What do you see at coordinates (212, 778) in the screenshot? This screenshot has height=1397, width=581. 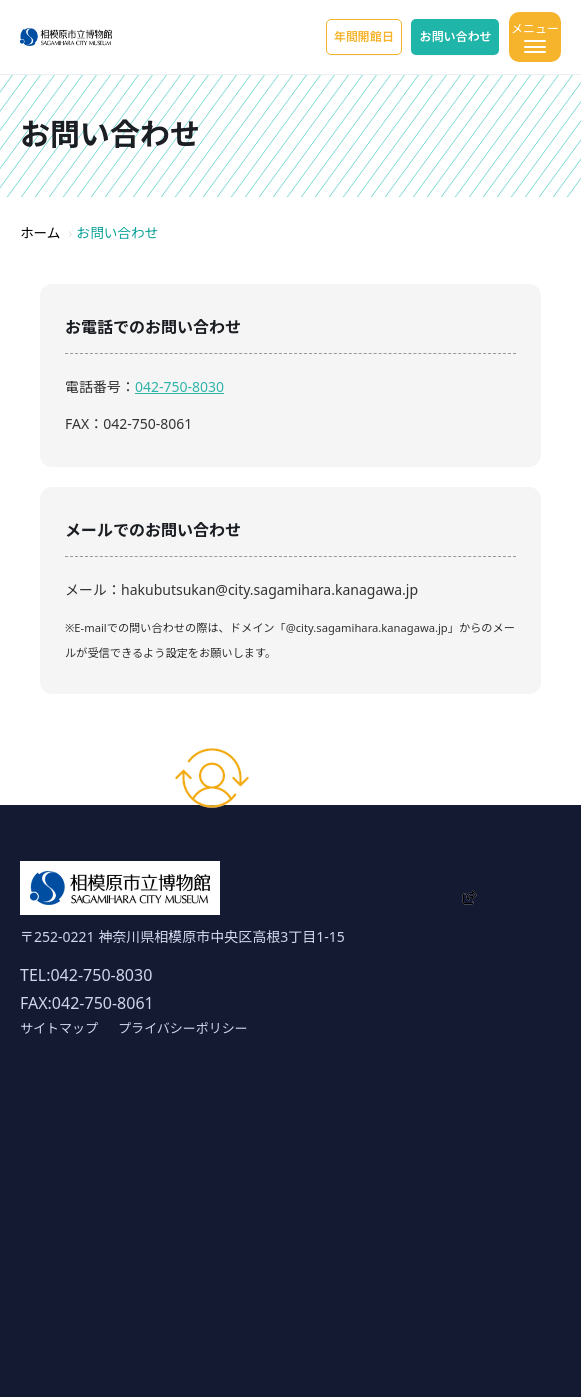 I see `switch between user accounts` at bounding box center [212, 778].